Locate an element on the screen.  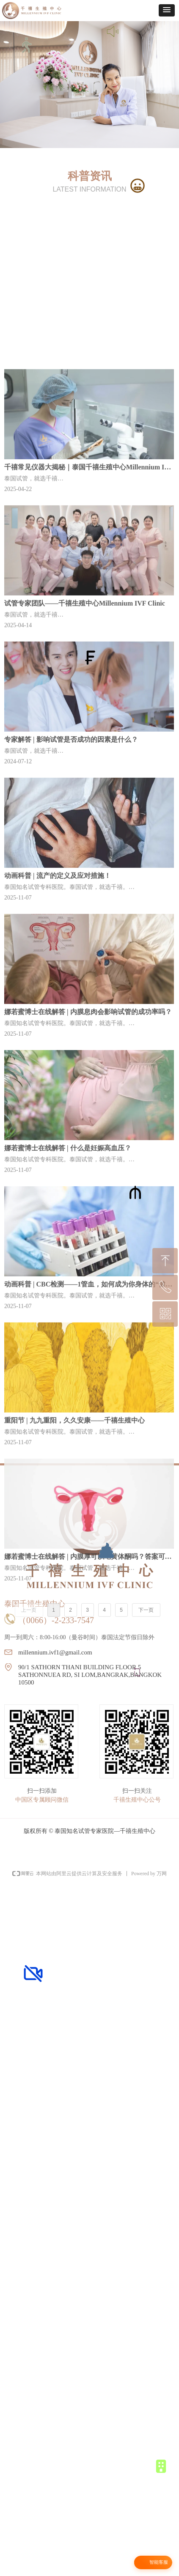
increase or adjust volume level is located at coordinates (112, 31).